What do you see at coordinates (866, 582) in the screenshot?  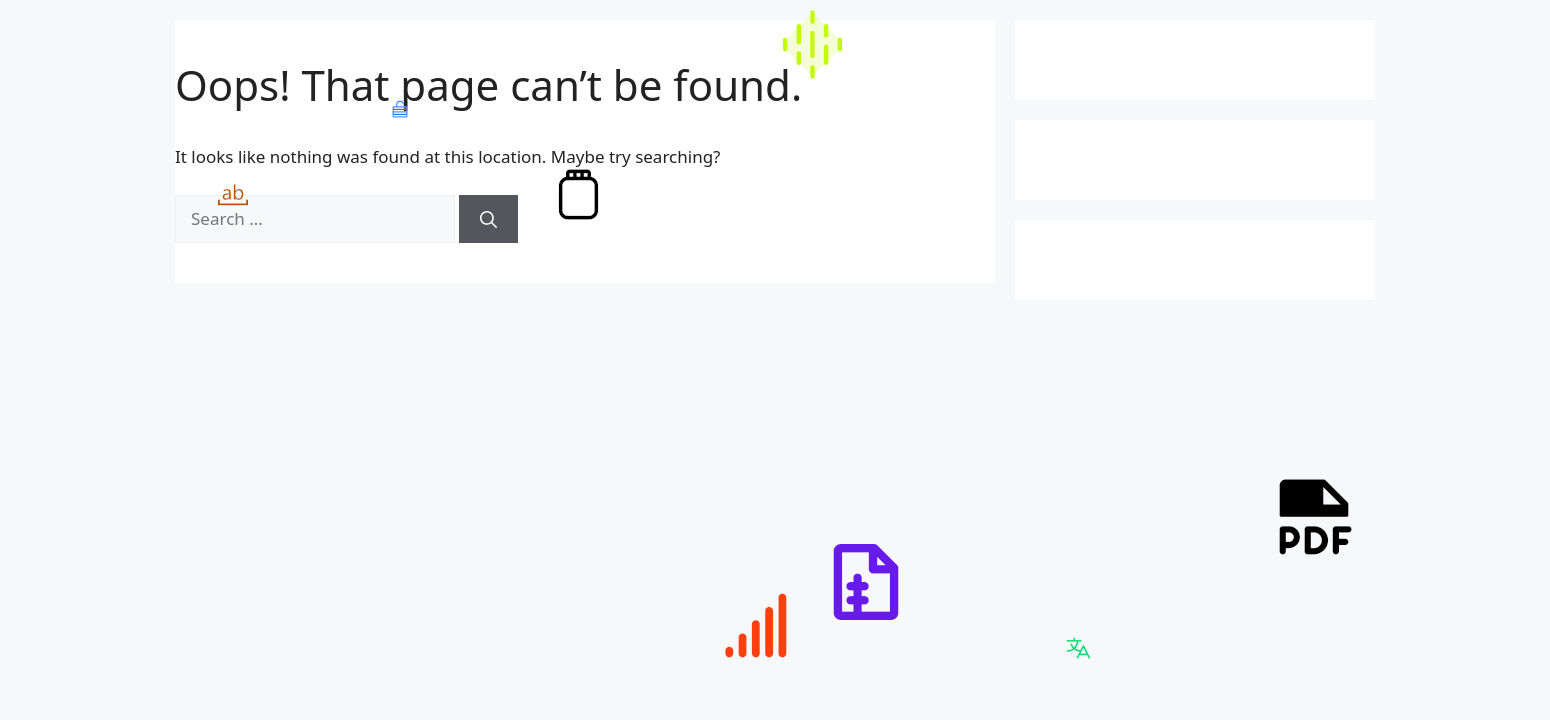 I see `access compressed or archived files` at bounding box center [866, 582].